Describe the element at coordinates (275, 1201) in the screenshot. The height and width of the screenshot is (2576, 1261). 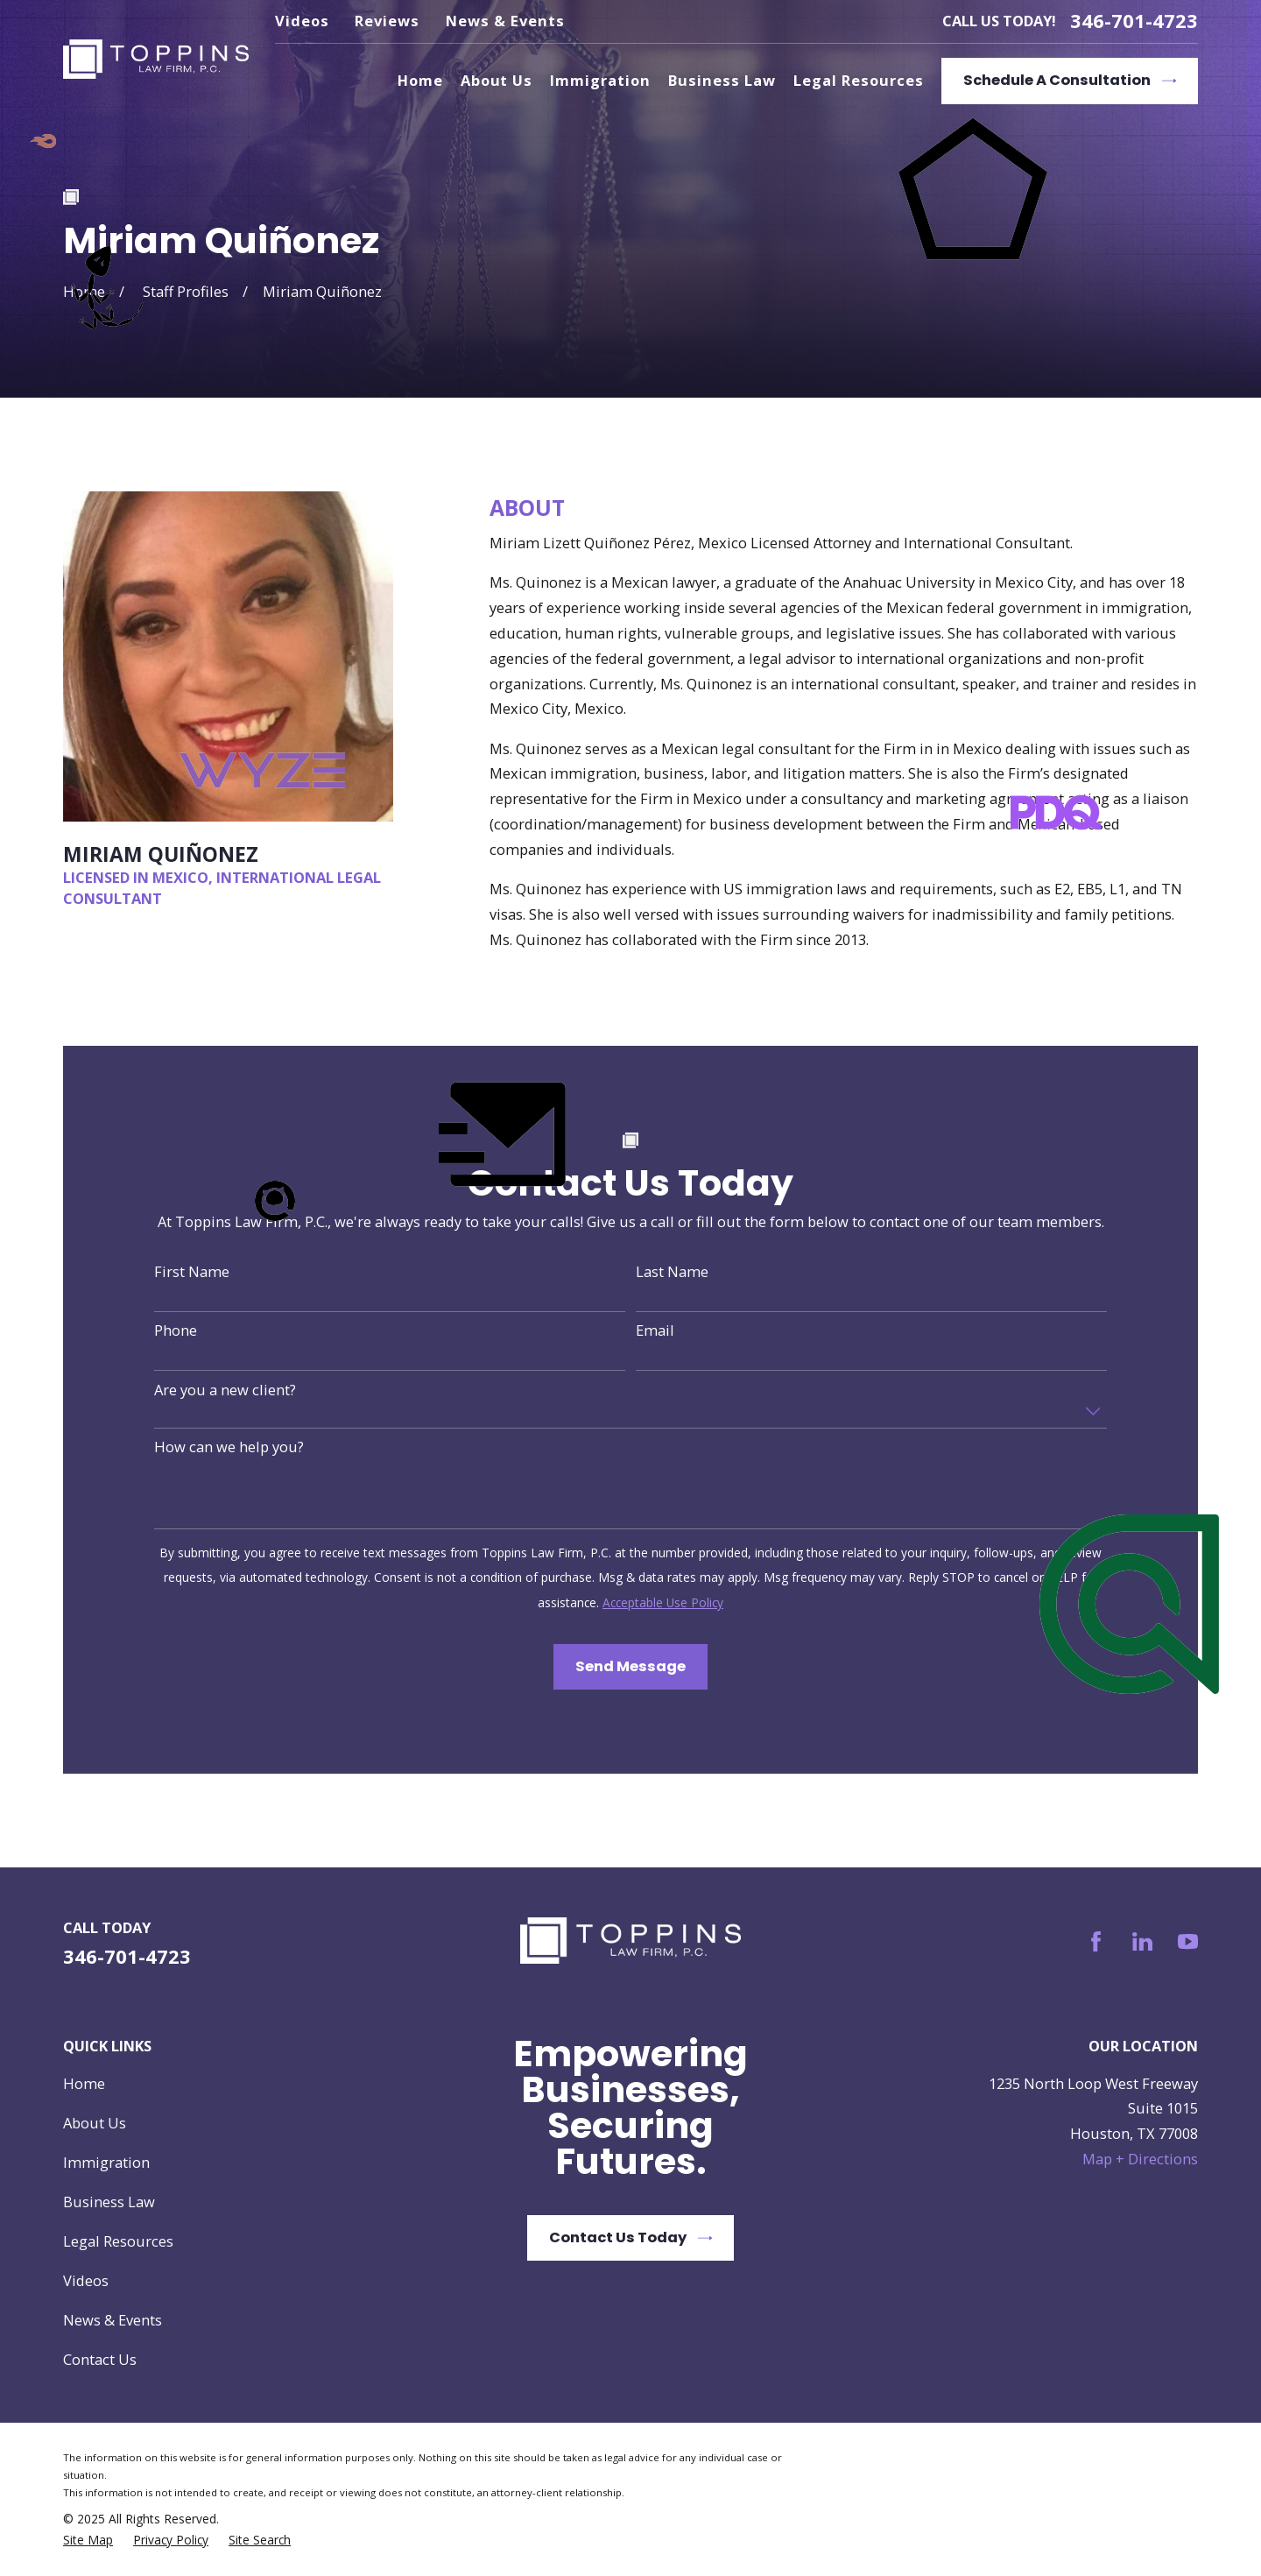
I see `visit qiita developer community` at that location.